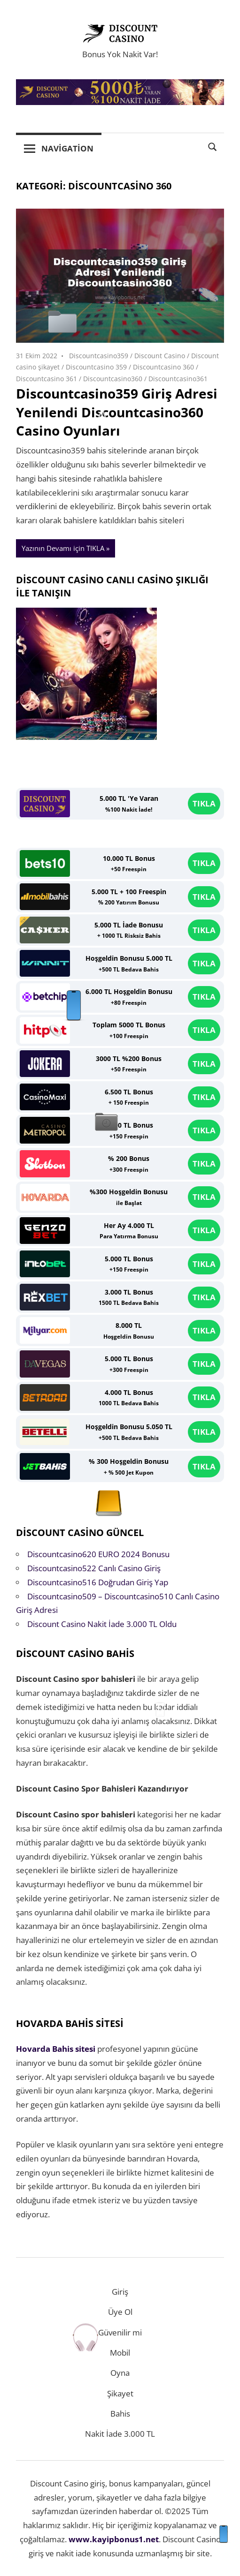 The height and width of the screenshot is (2576, 240). I want to click on open a folder to view its contents, so click(62, 323).